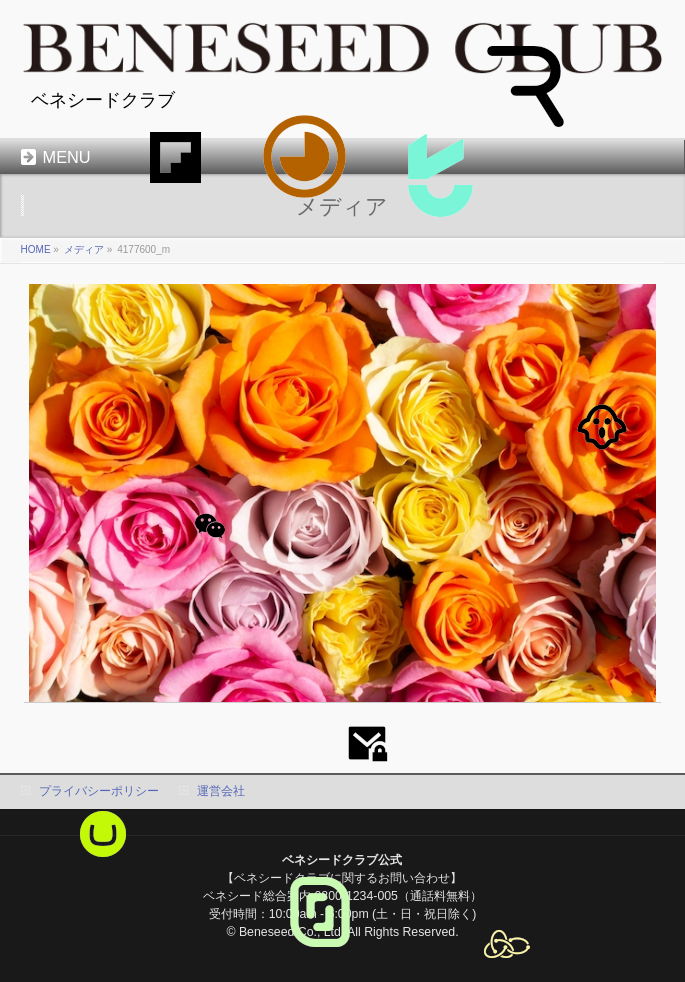 The width and height of the screenshot is (685, 982). Describe the element at coordinates (367, 743) in the screenshot. I see `secure or encrypted email` at that location.